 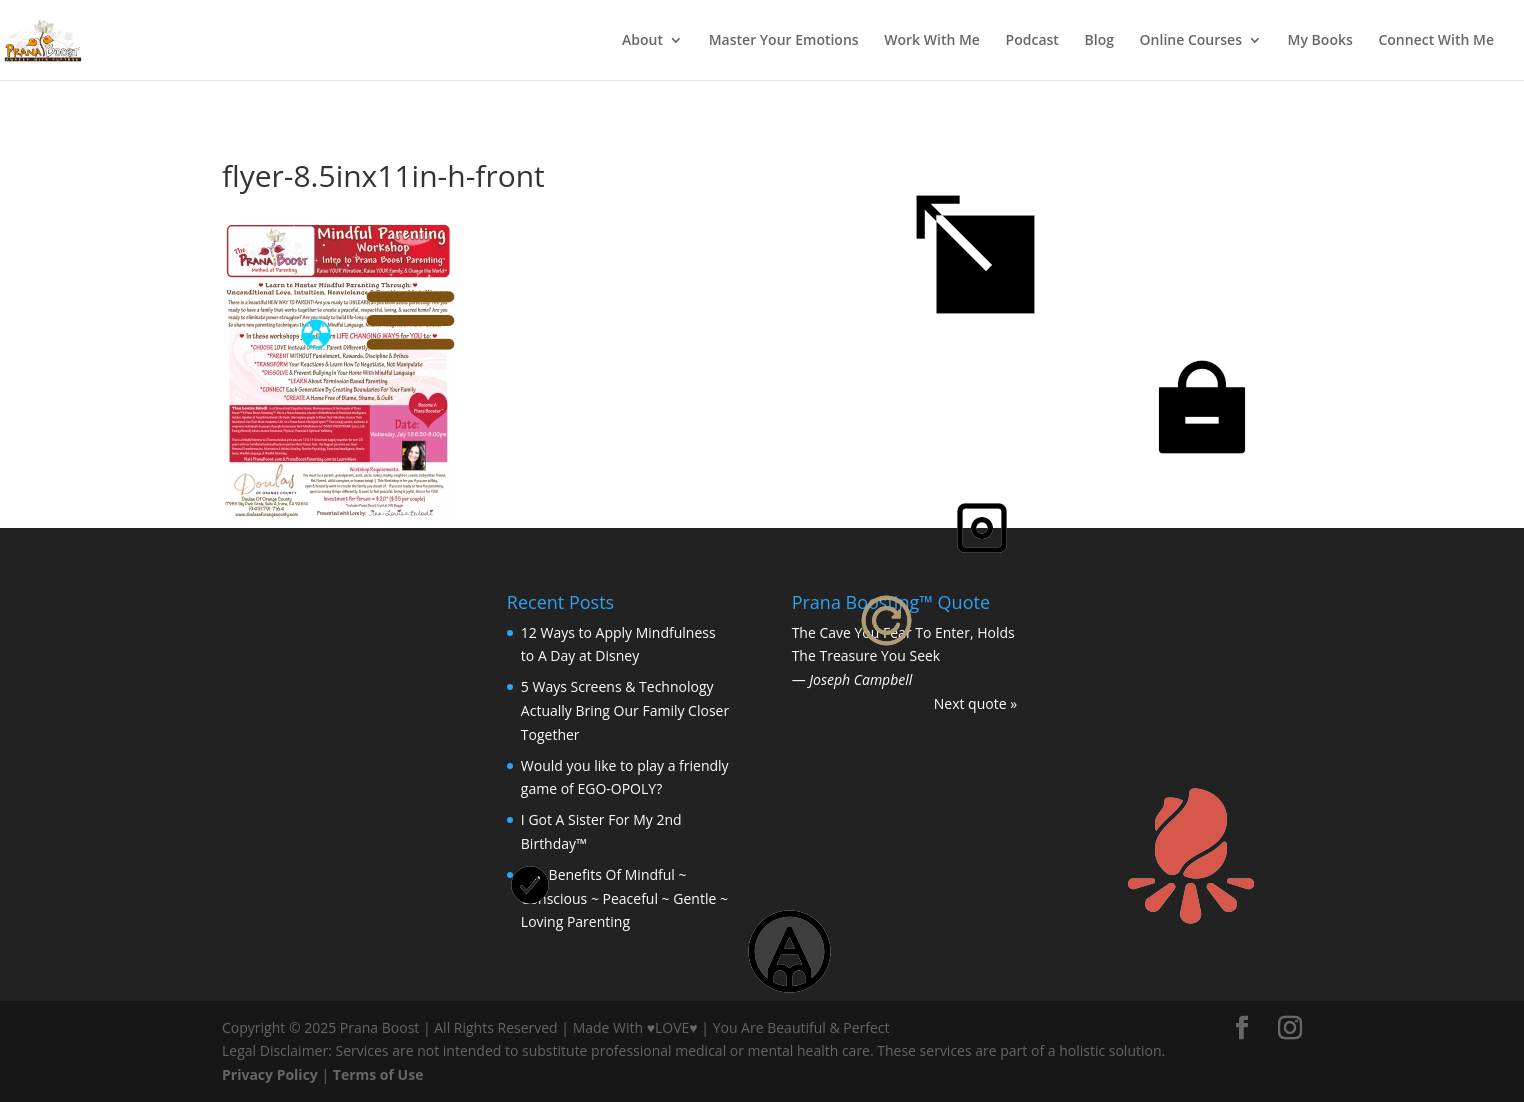 What do you see at coordinates (789, 951) in the screenshot?
I see `edit or modify content` at bounding box center [789, 951].